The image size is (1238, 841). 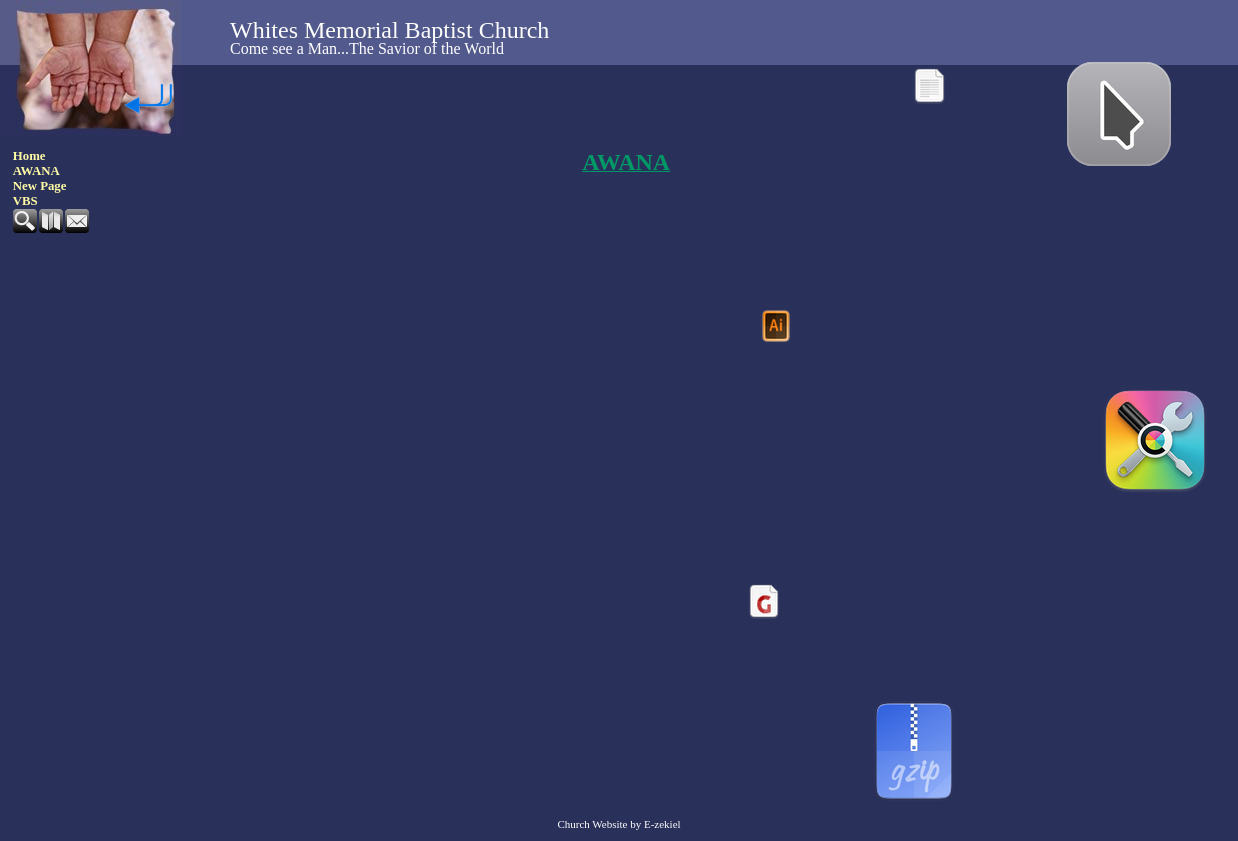 What do you see at coordinates (1155, 440) in the screenshot?
I see `open ColorSync Utility to manage color profiles` at bounding box center [1155, 440].